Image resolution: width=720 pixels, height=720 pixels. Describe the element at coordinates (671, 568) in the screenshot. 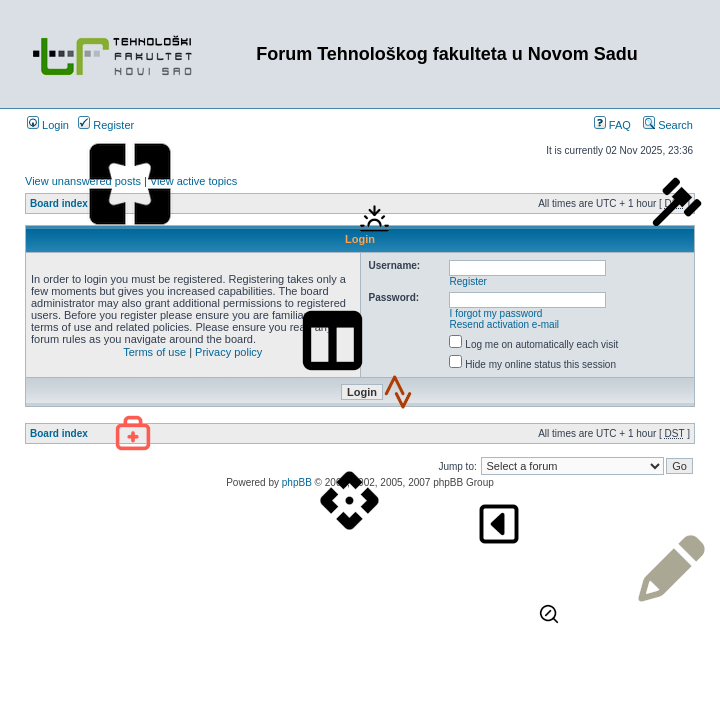

I see `edit content or text` at that location.